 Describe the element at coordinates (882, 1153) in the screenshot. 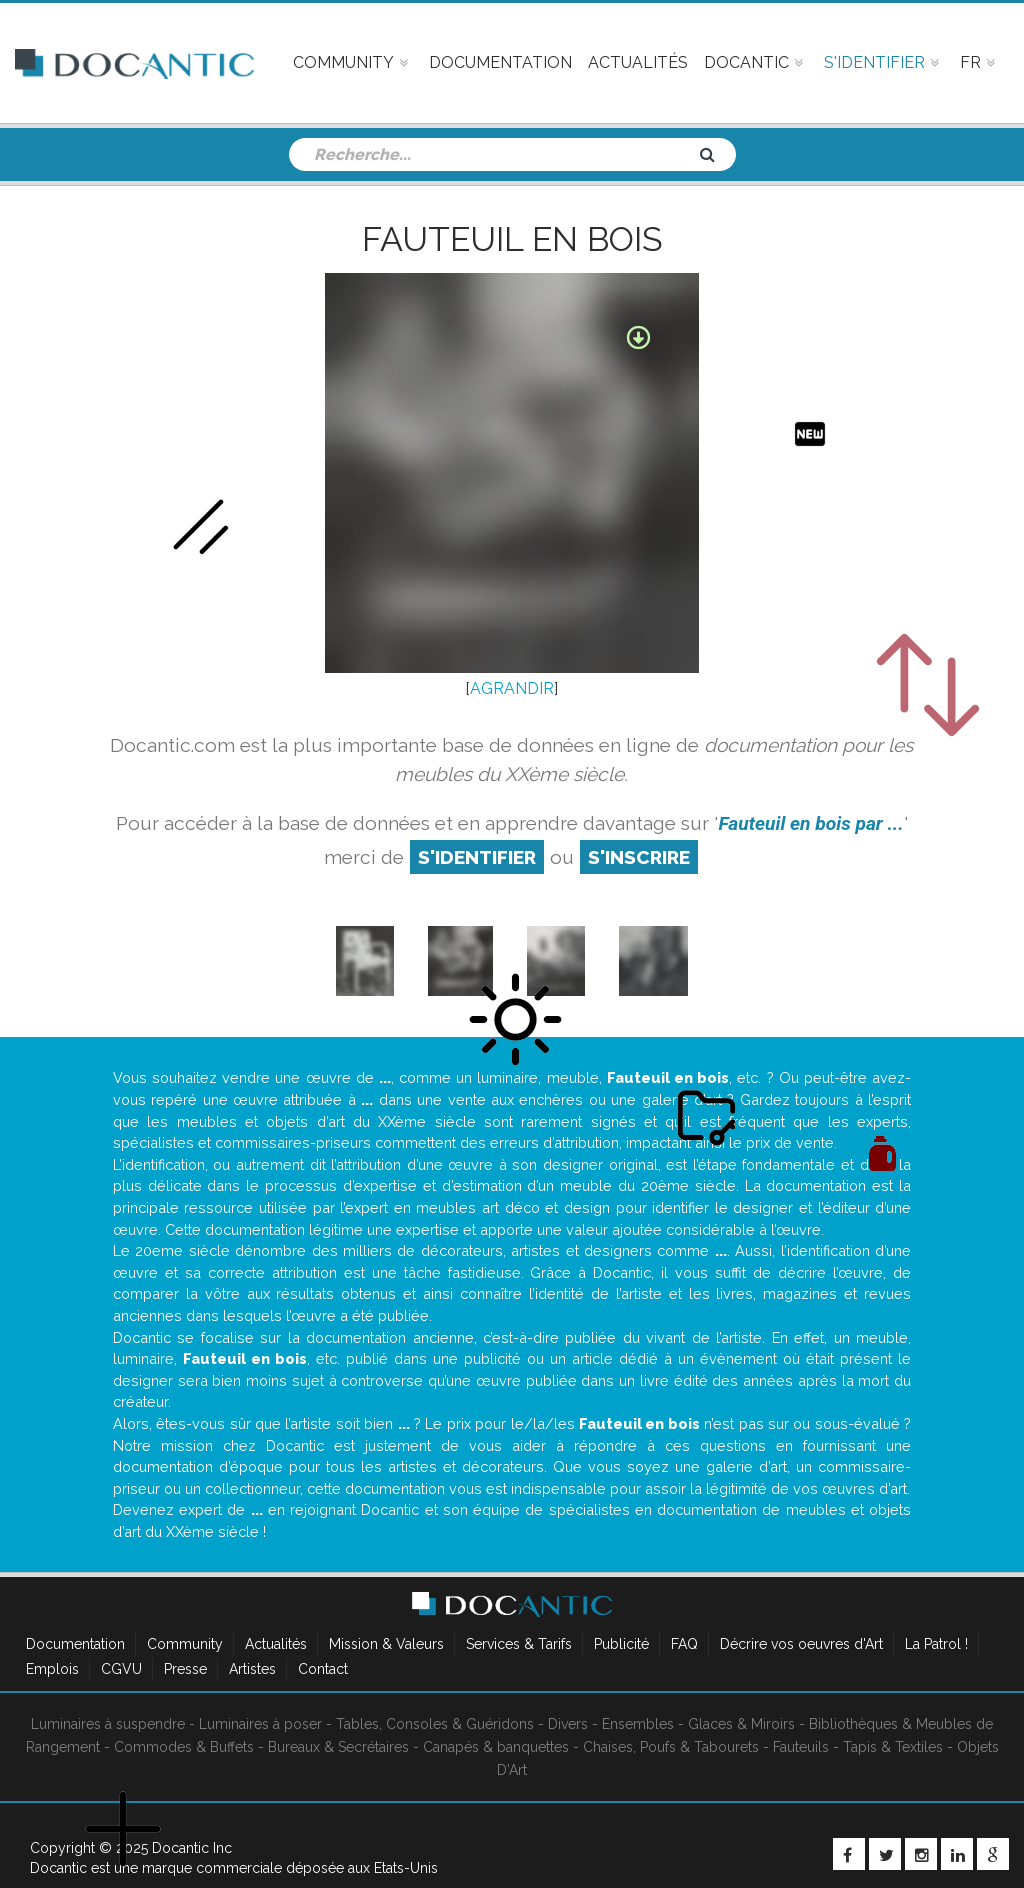

I see `laundry or cleaning product category` at that location.